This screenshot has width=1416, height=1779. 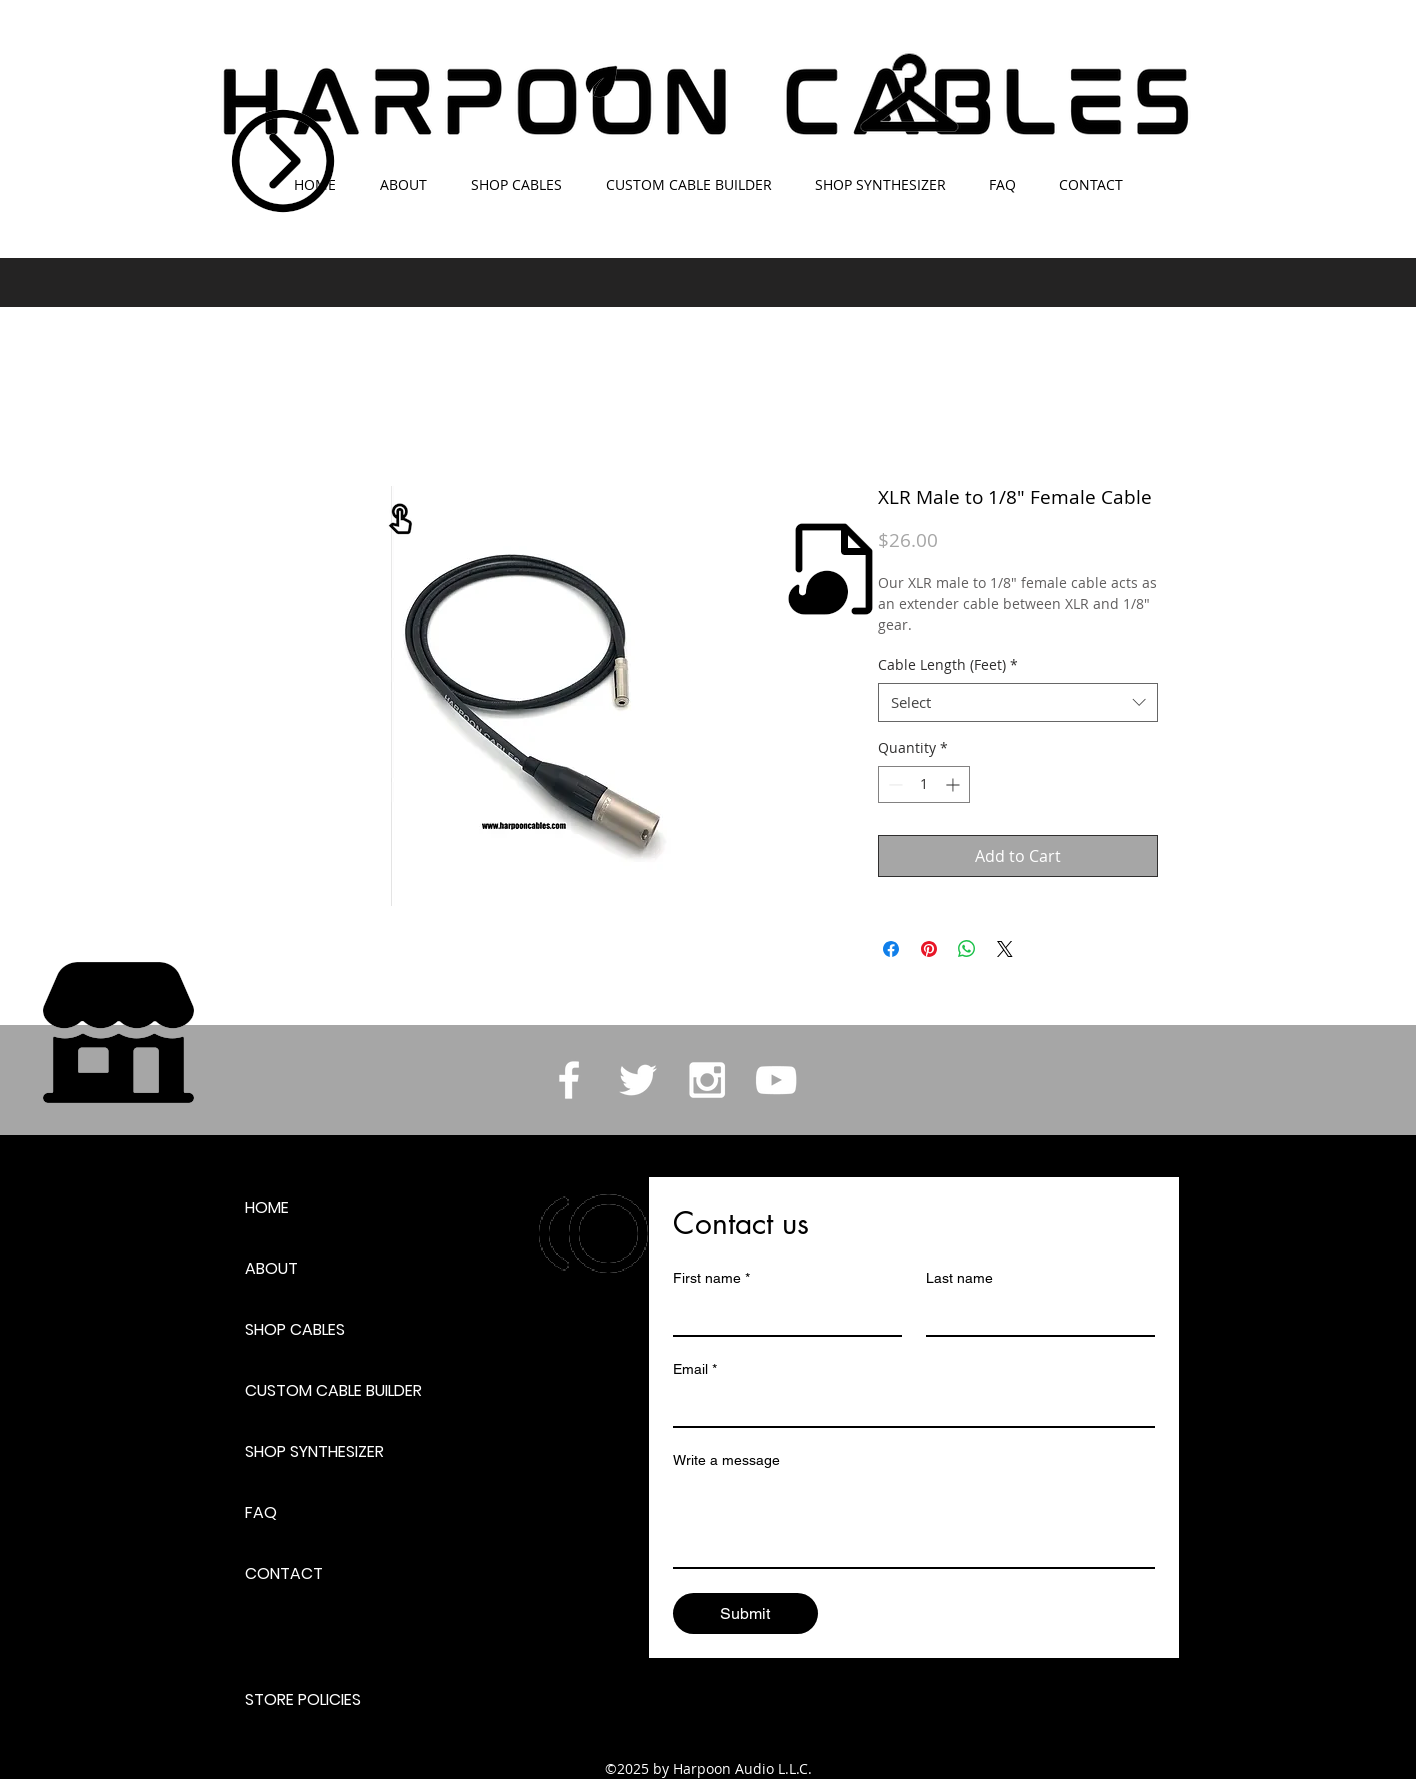 I want to click on navigate to the next item or screen, so click(x=283, y=161).